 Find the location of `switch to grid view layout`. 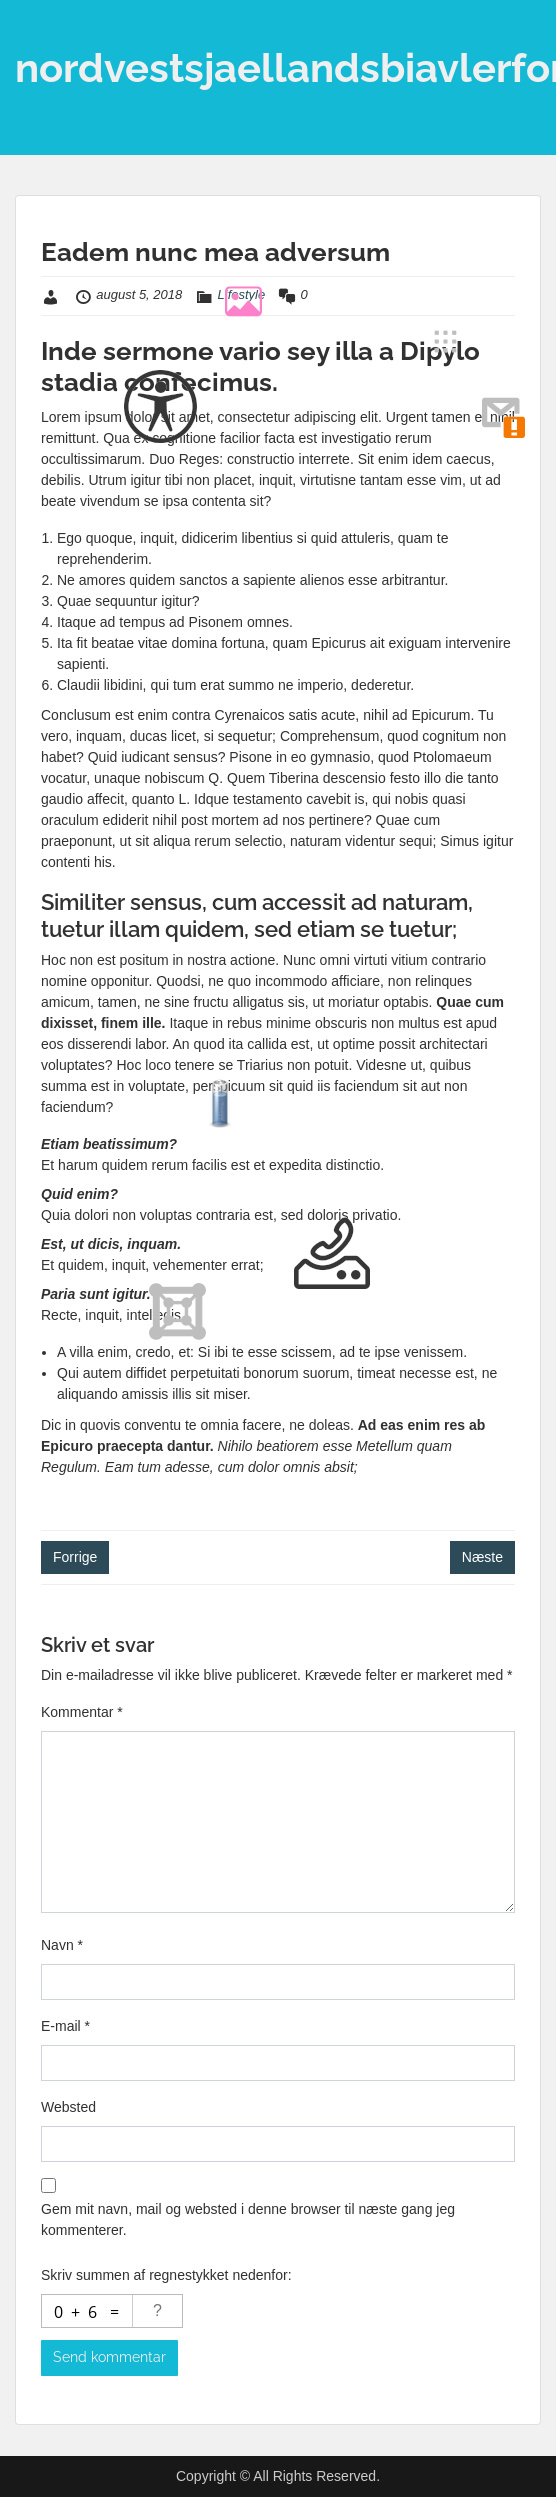

switch to grid view layout is located at coordinates (445, 341).